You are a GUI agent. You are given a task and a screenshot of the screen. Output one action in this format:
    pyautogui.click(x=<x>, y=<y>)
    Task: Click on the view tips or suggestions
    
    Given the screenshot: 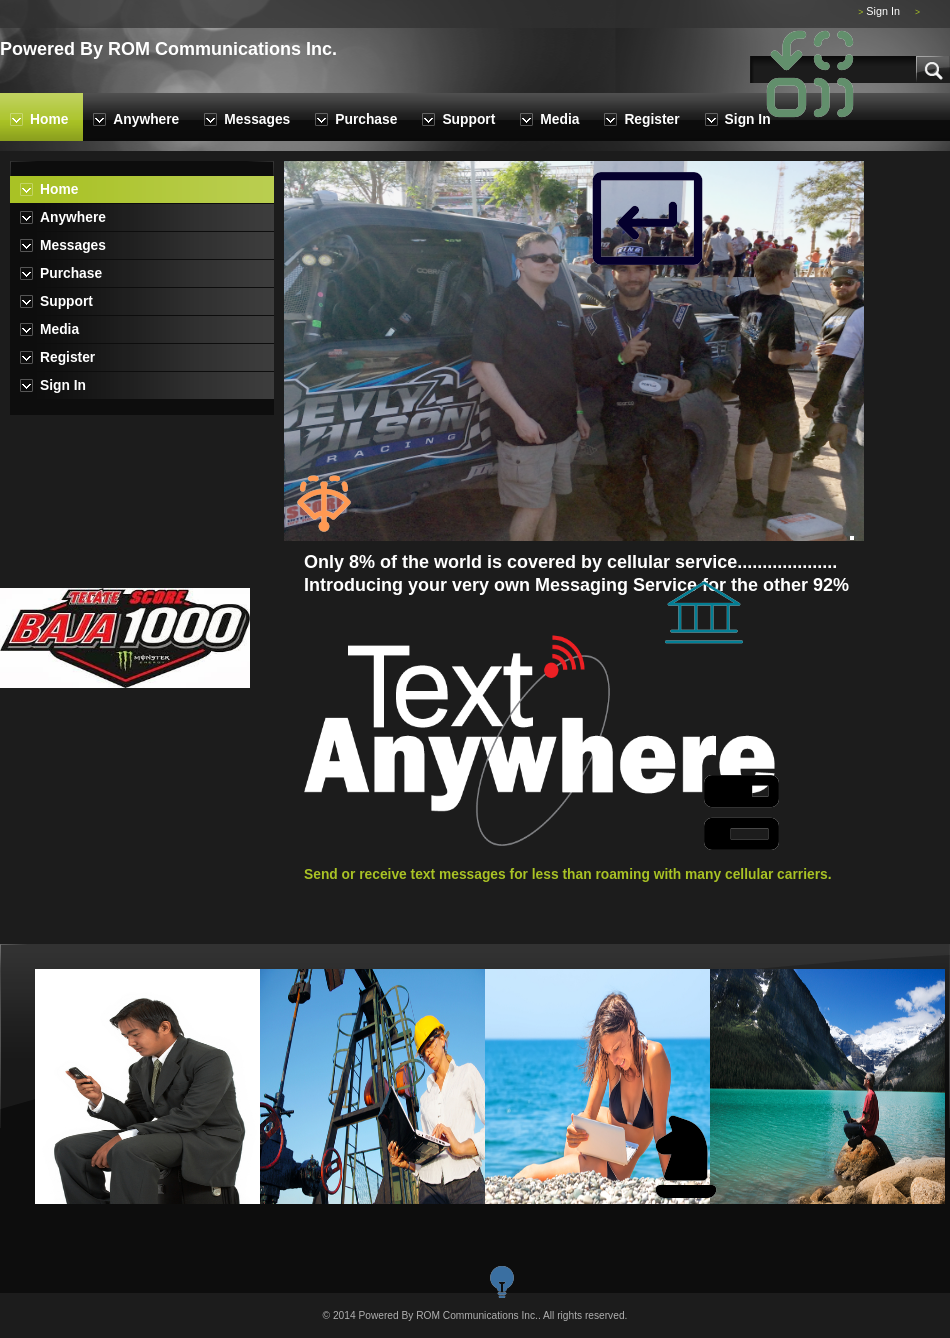 What is the action you would take?
    pyautogui.click(x=502, y=1282)
    